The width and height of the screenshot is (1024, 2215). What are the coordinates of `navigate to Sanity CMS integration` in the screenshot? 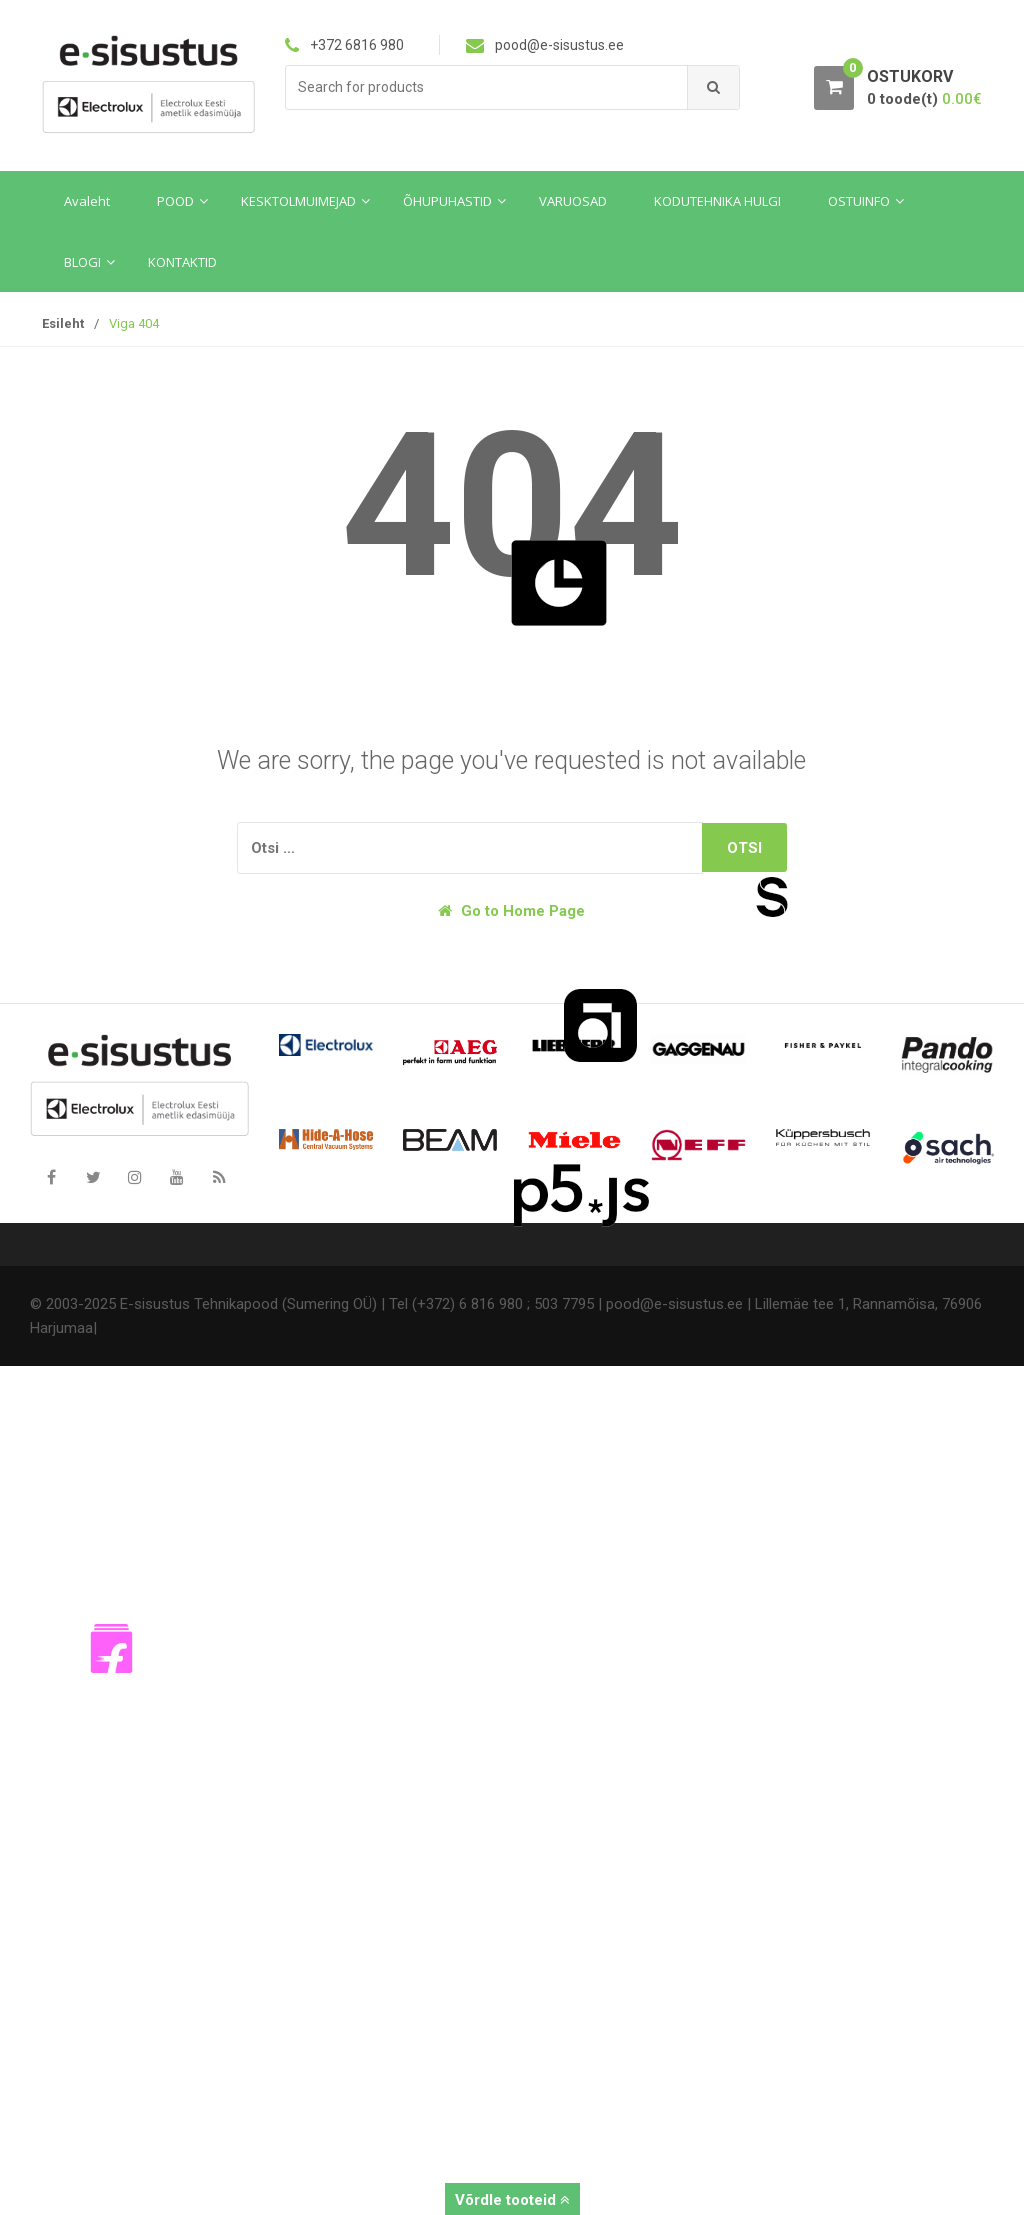 It's located at (772, 897).